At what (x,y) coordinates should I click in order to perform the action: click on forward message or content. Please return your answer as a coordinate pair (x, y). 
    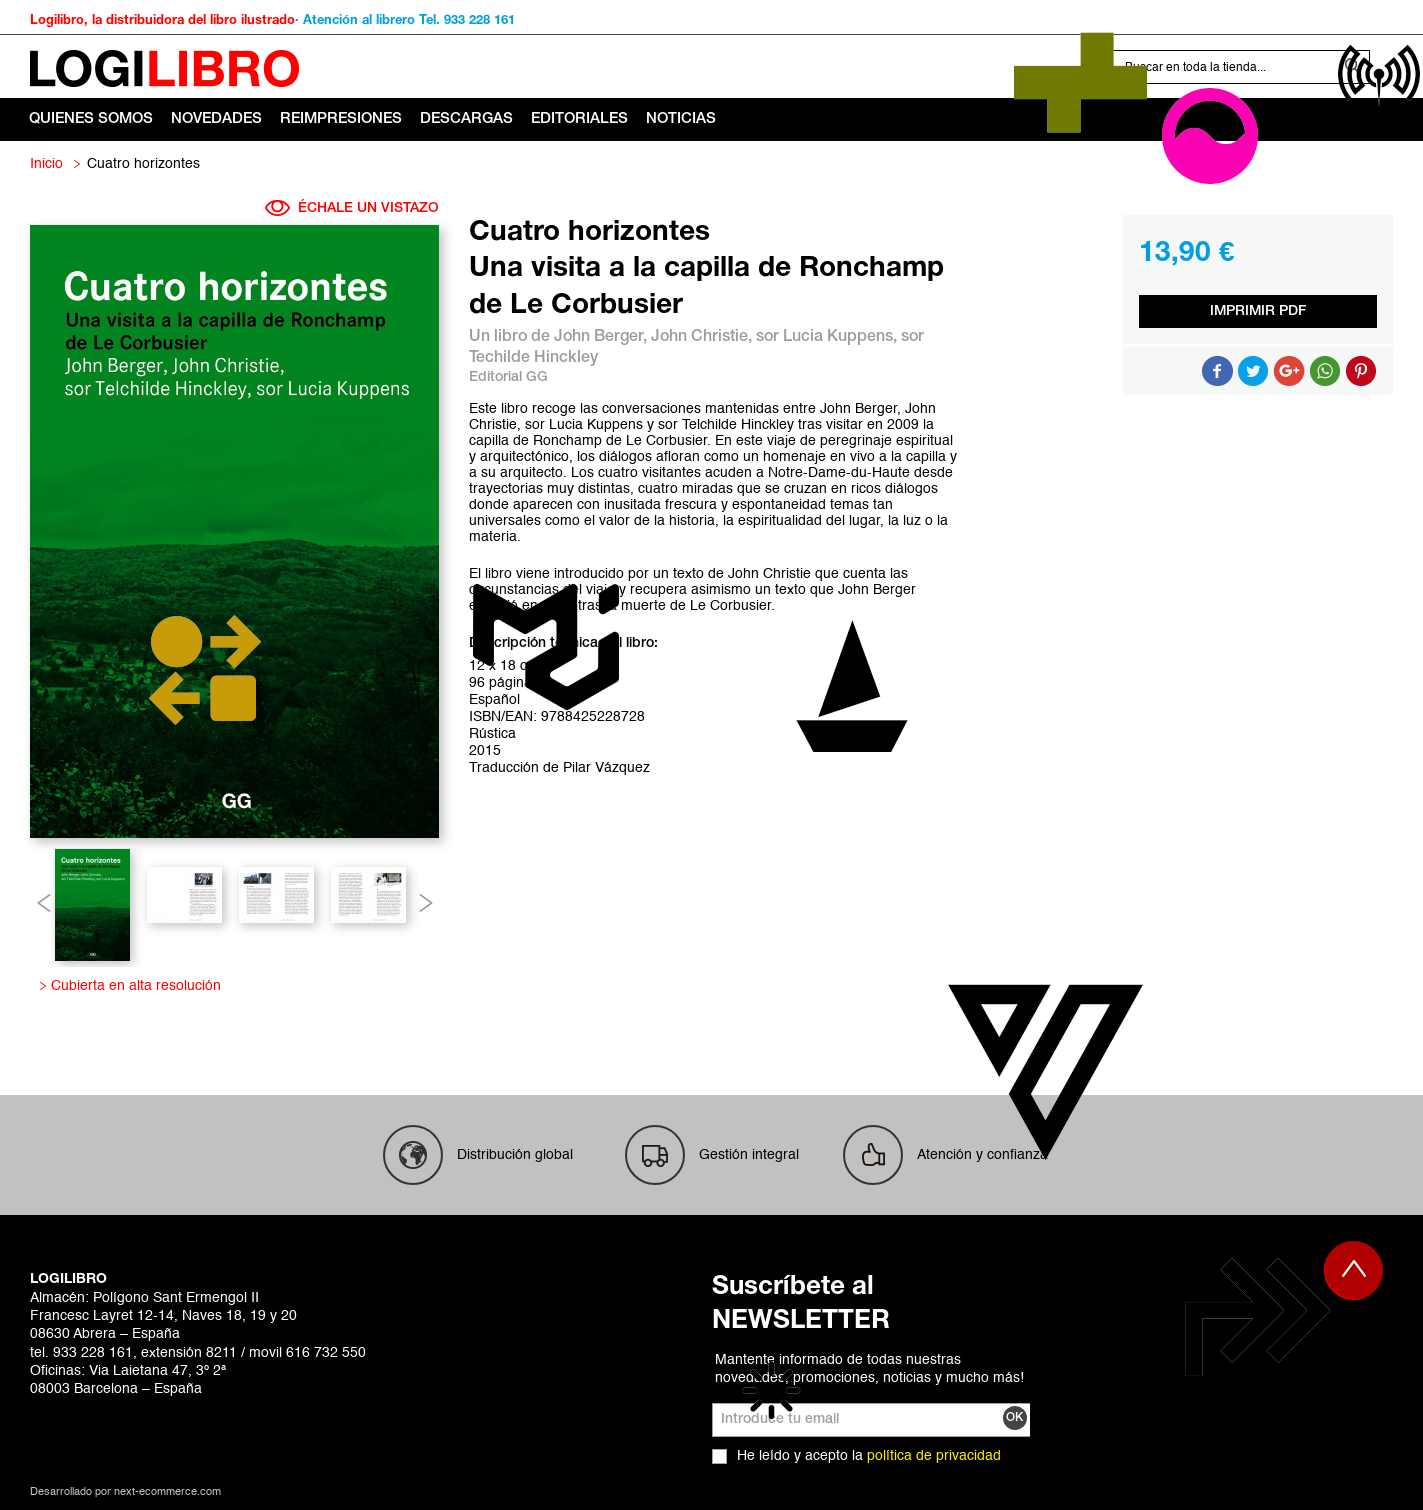
    Looking at the image, I should click on (1251, 1318).